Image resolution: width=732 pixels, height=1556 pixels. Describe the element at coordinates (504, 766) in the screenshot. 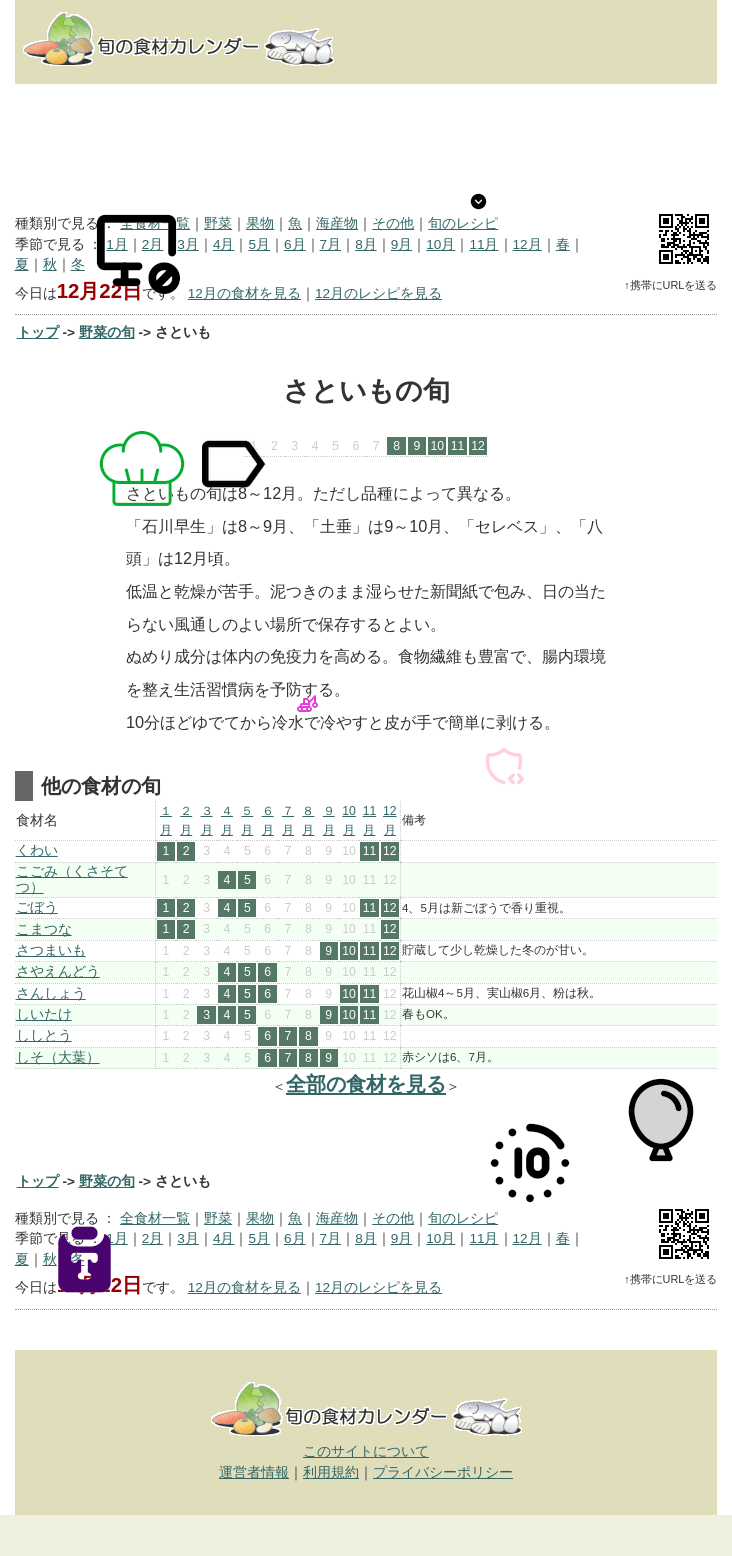

I see `access security code settings` at that location.